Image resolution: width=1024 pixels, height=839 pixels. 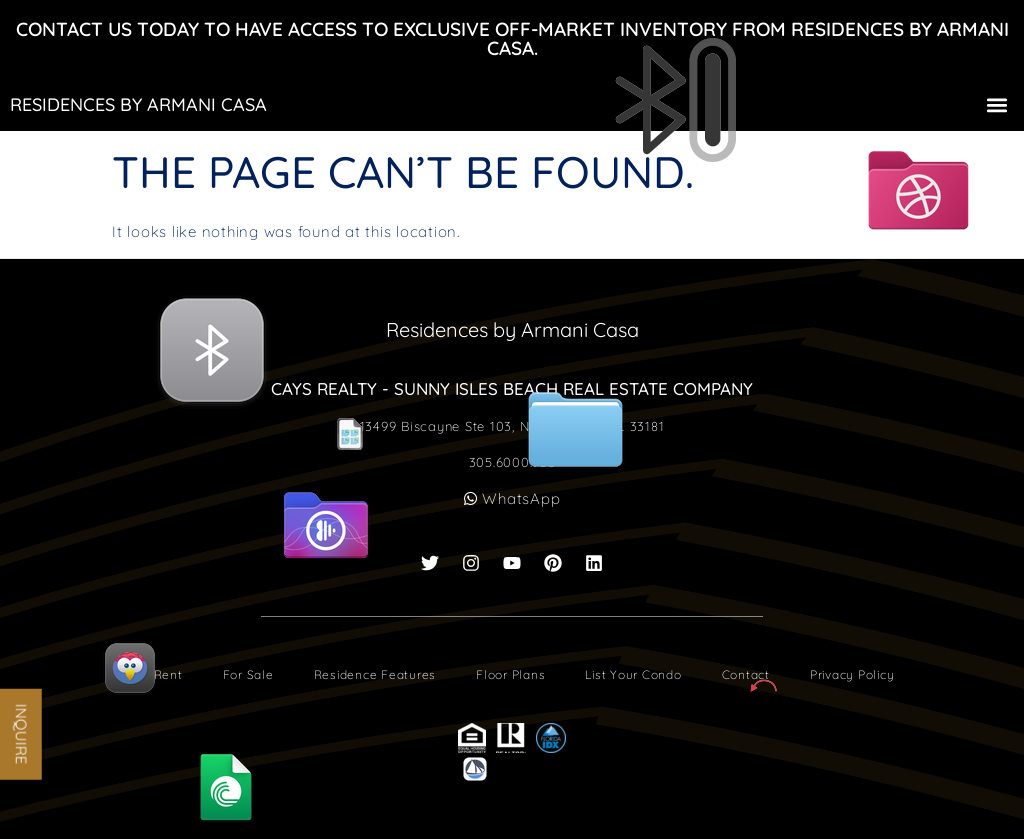 What do you see at coordinates (575, 429) in the screenshot?
I see `open folder to view contents` at bounding box center [575, 429].